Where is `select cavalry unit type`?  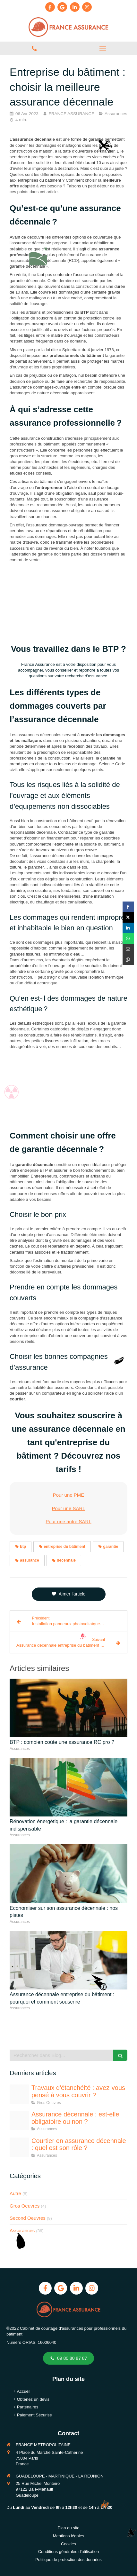 select cavalry unit type is located at coordinates (105, 2504).